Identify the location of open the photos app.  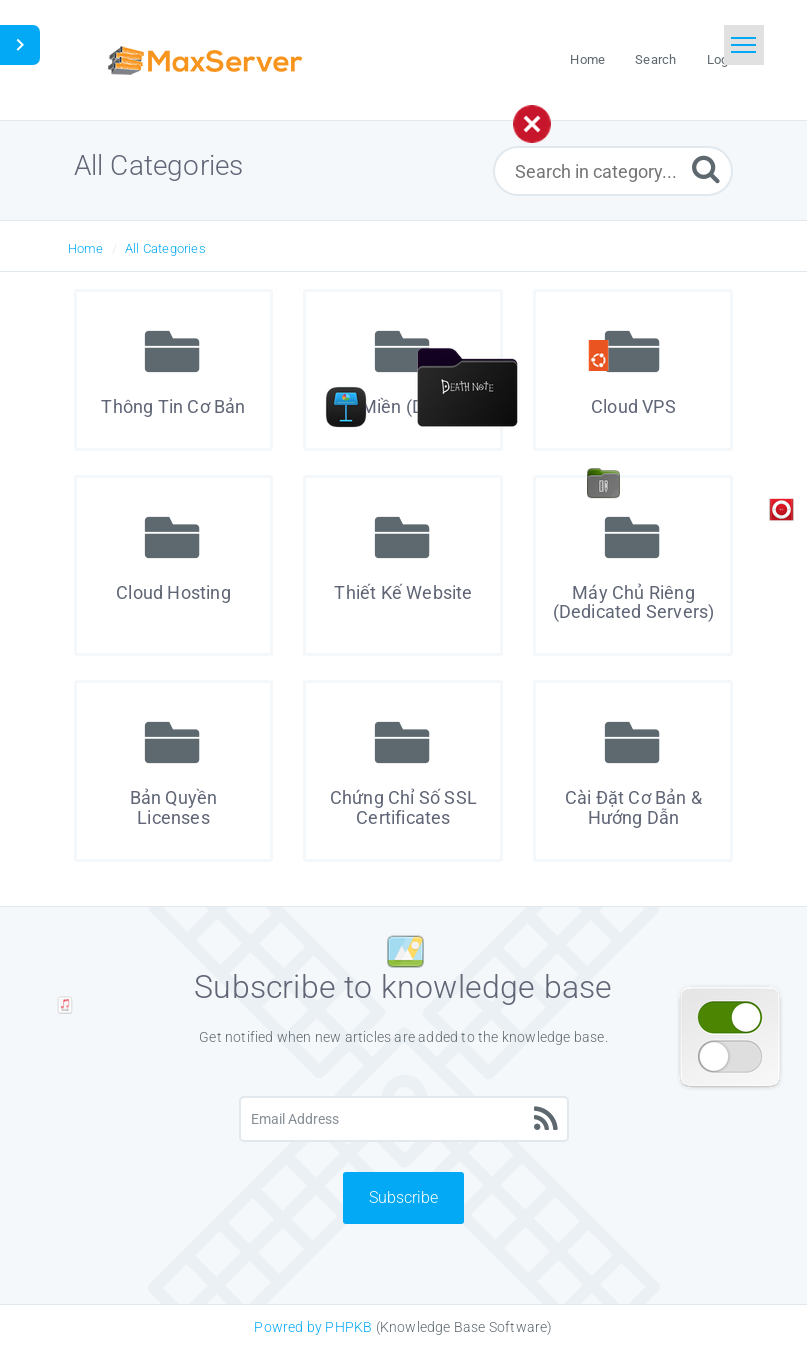
(405, 951).